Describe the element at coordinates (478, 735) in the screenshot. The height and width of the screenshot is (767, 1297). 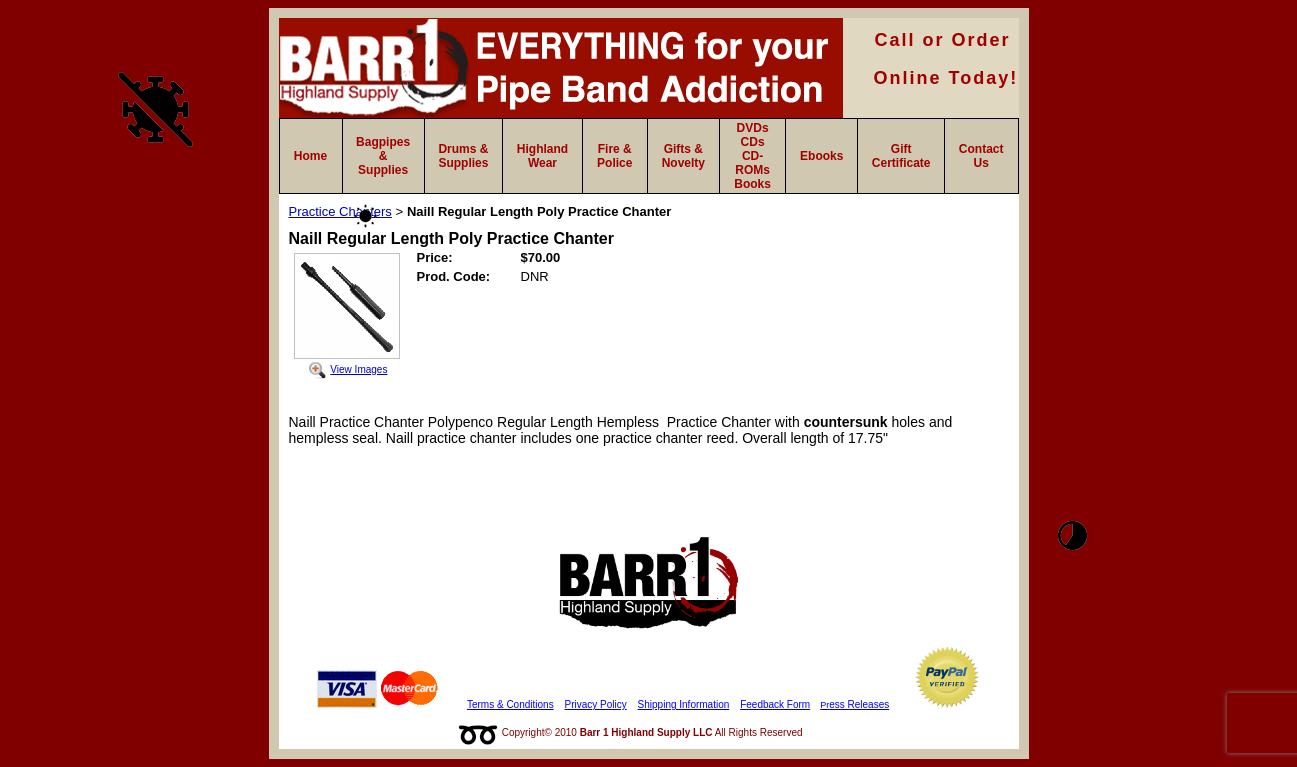
I see `voicemail indicator or notification` at that location.